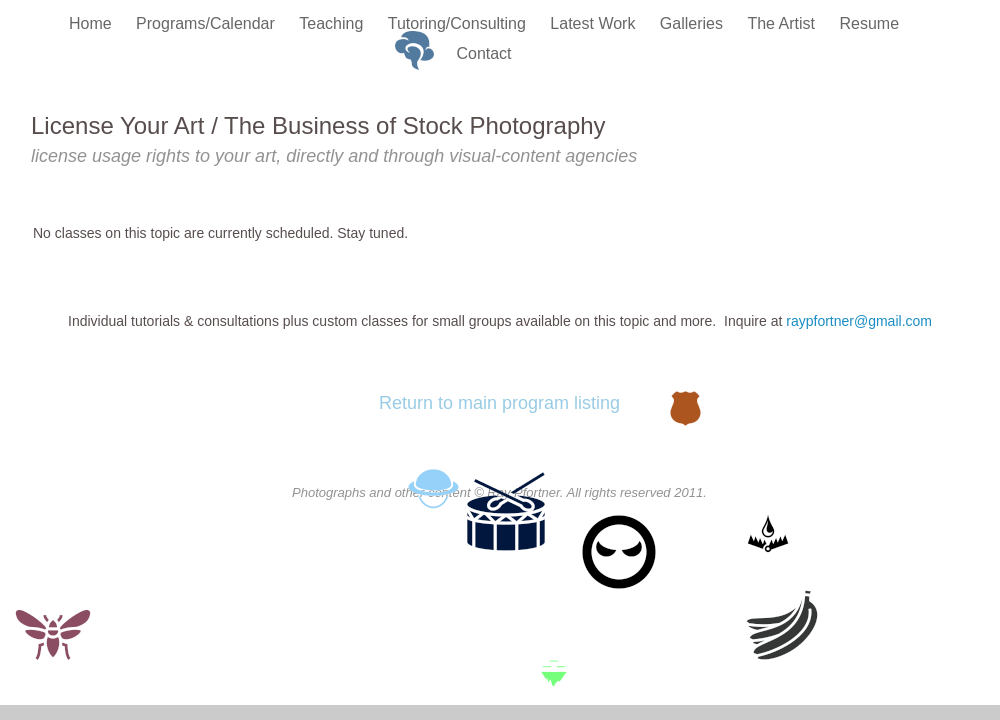 The height and width of the screenshot is (720, 1000). Describe the element at coordinates (554, 673) in the screenshot. I see `access platformer game level` at that location.